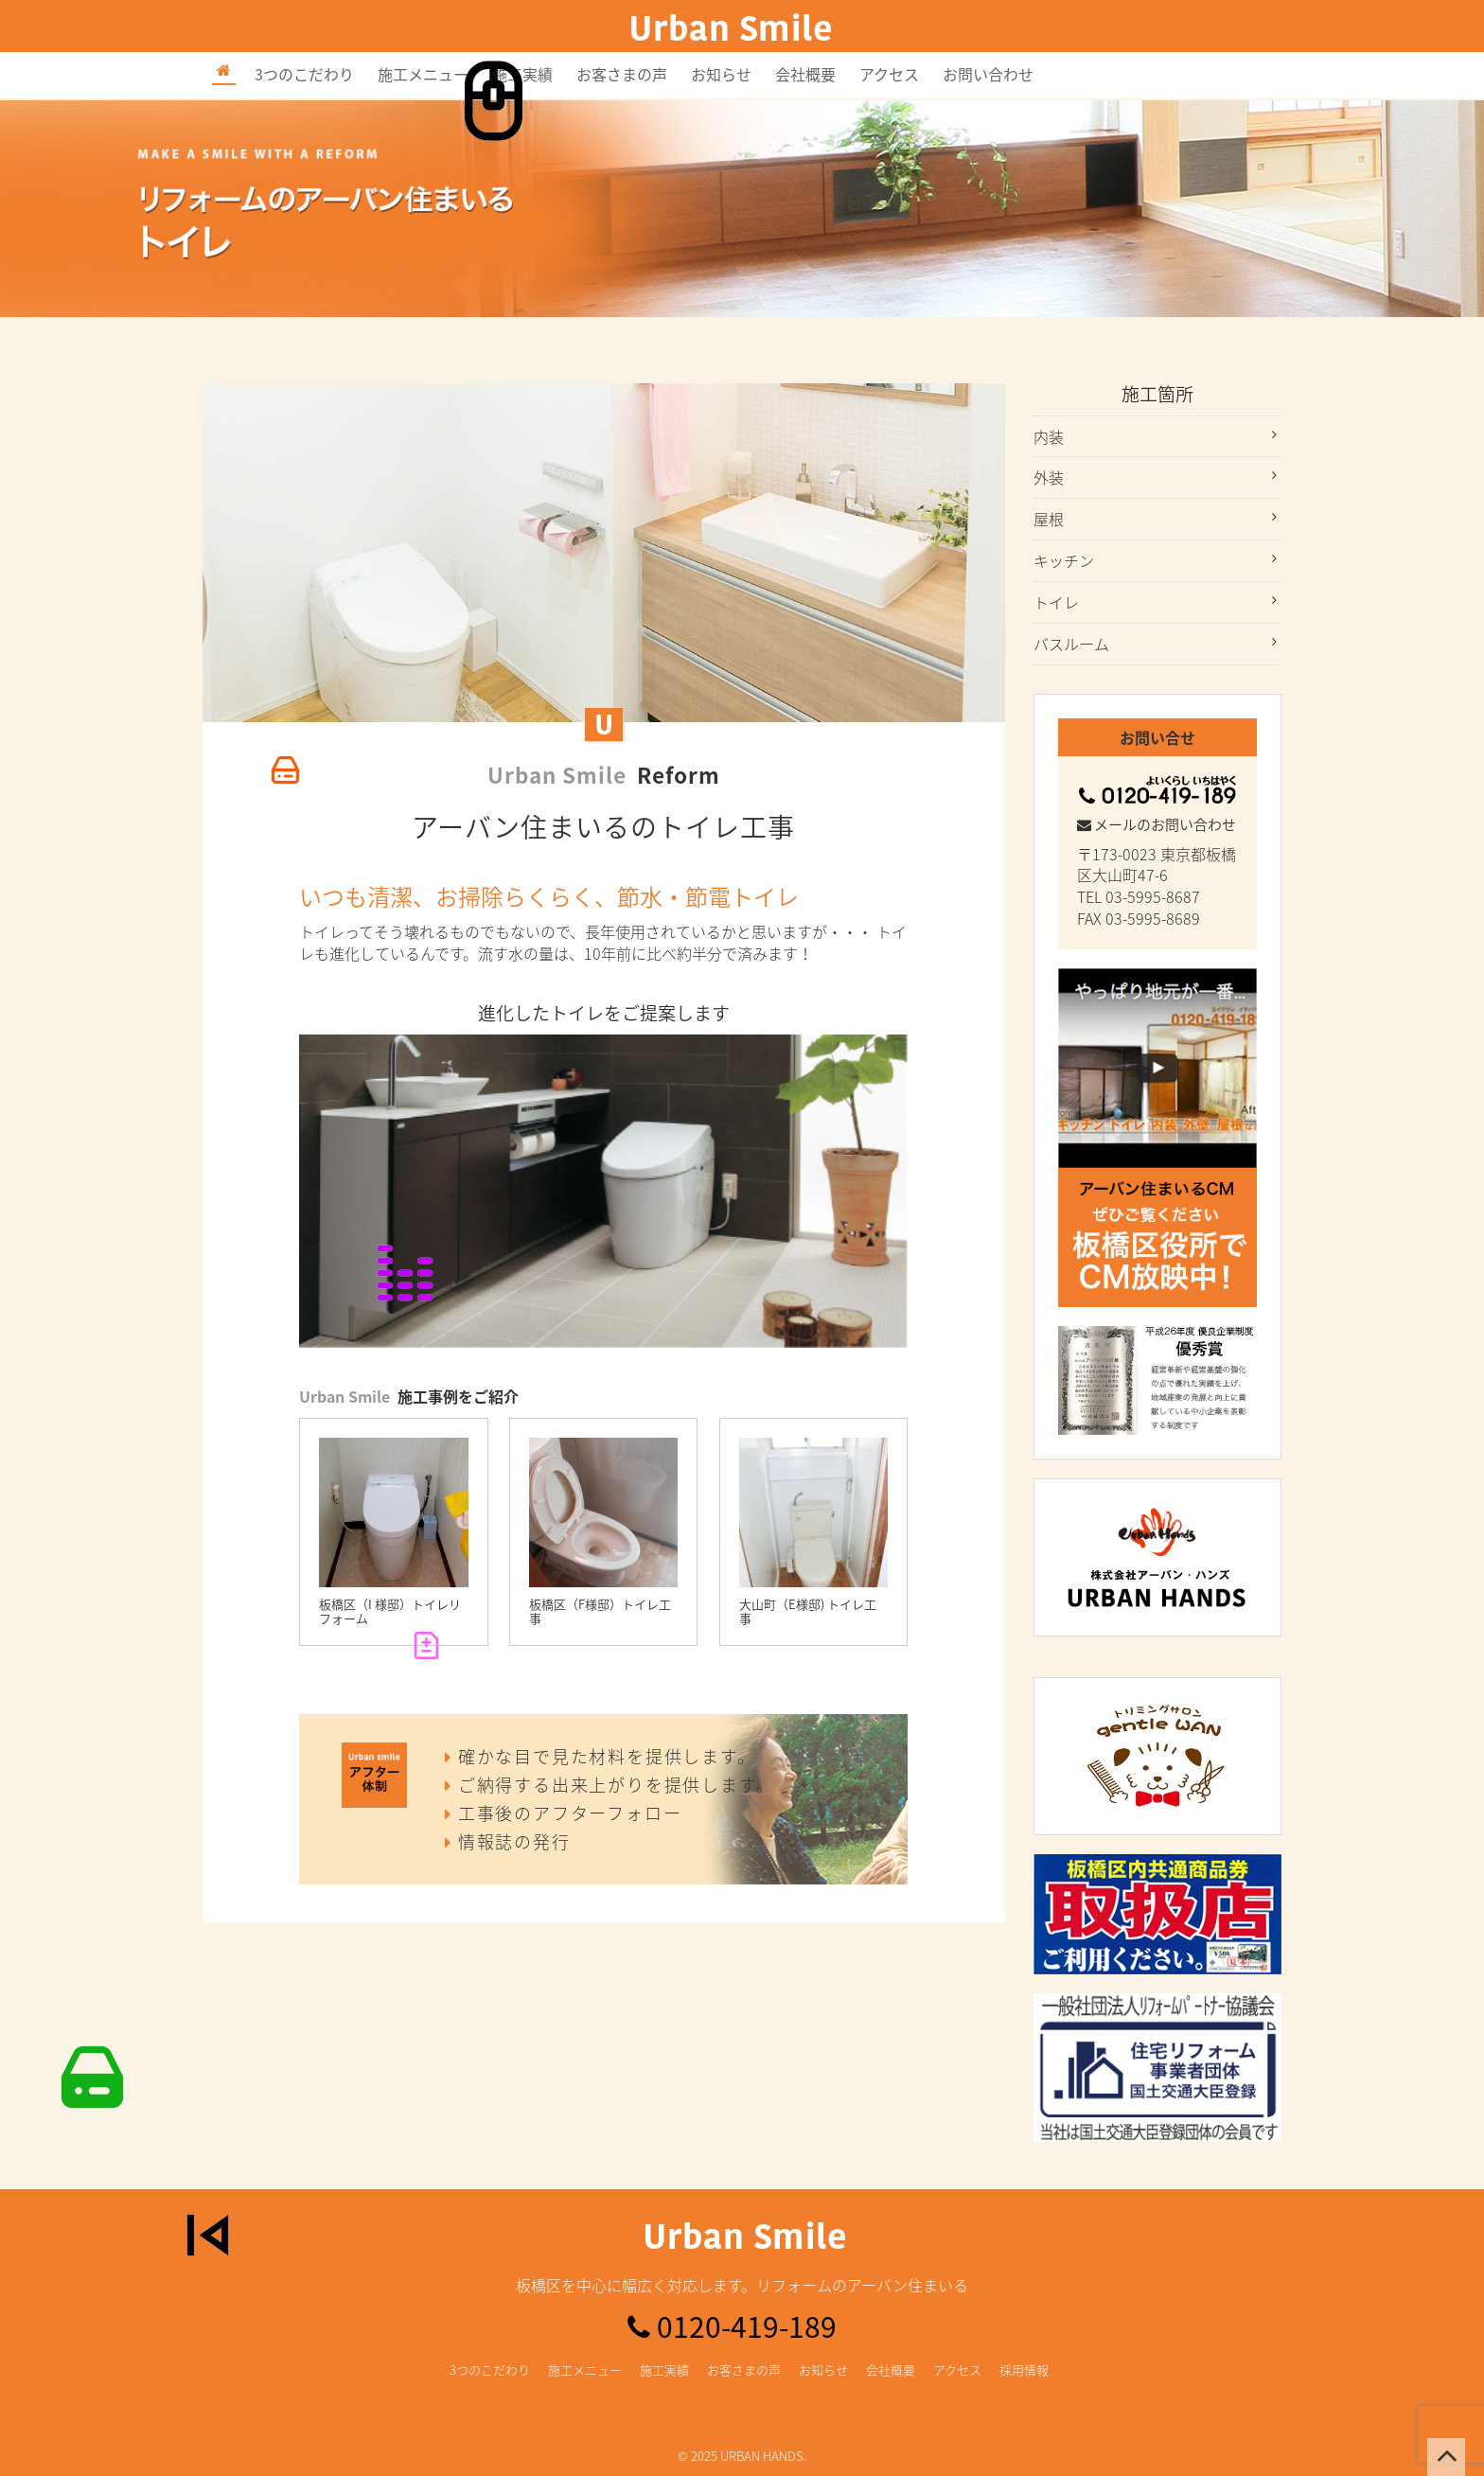 Image resolution: width=1484 pixels, height=2476 pixels. I want to click on view file differences or changes, so click(426, 1645).